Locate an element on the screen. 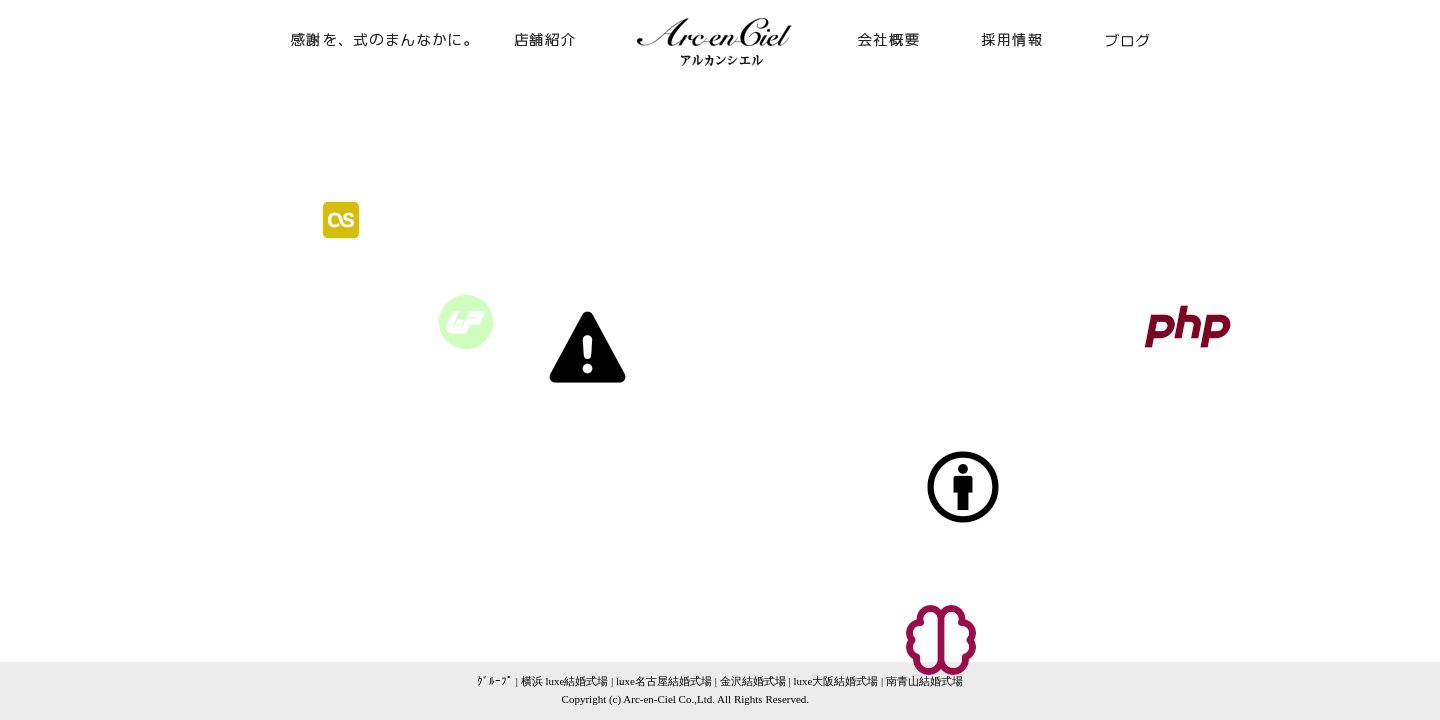  indicates a warning or caution state is located at coordinates (587, 349).